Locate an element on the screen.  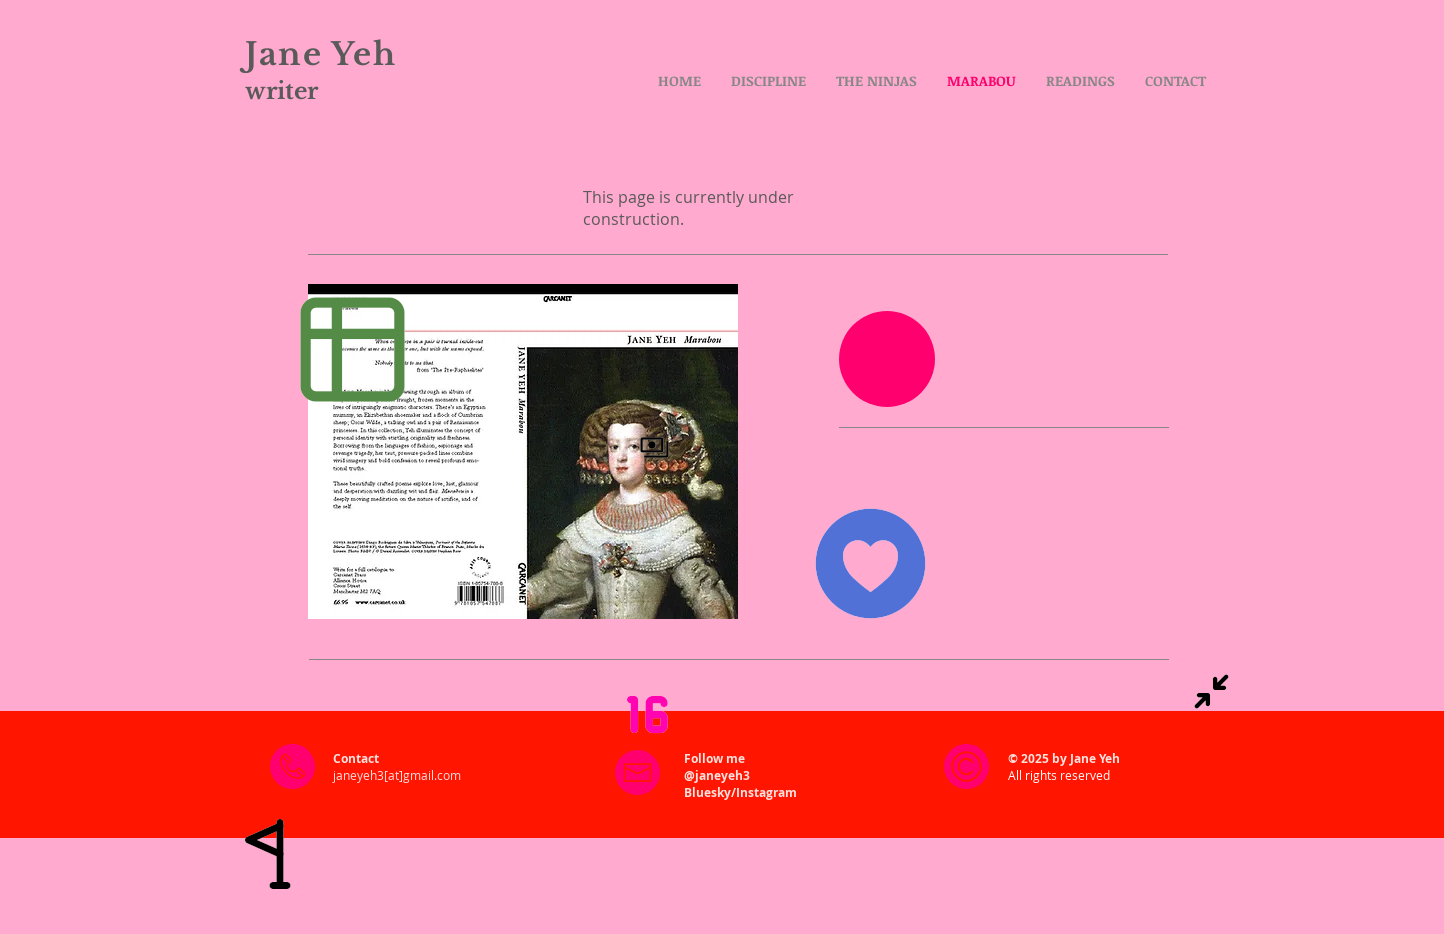
minimize or collapse window is located at coordinates (1211, 691).